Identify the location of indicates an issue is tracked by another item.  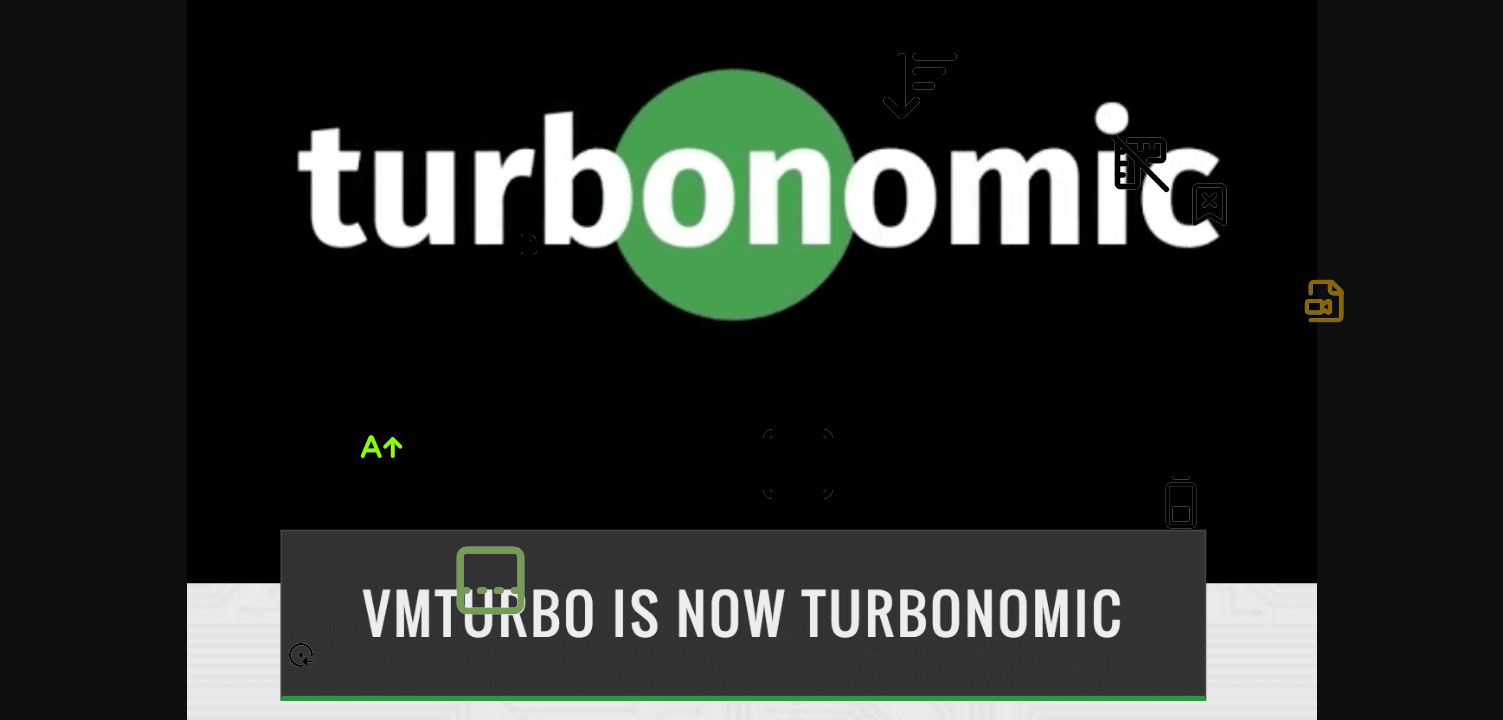
(301, 655).